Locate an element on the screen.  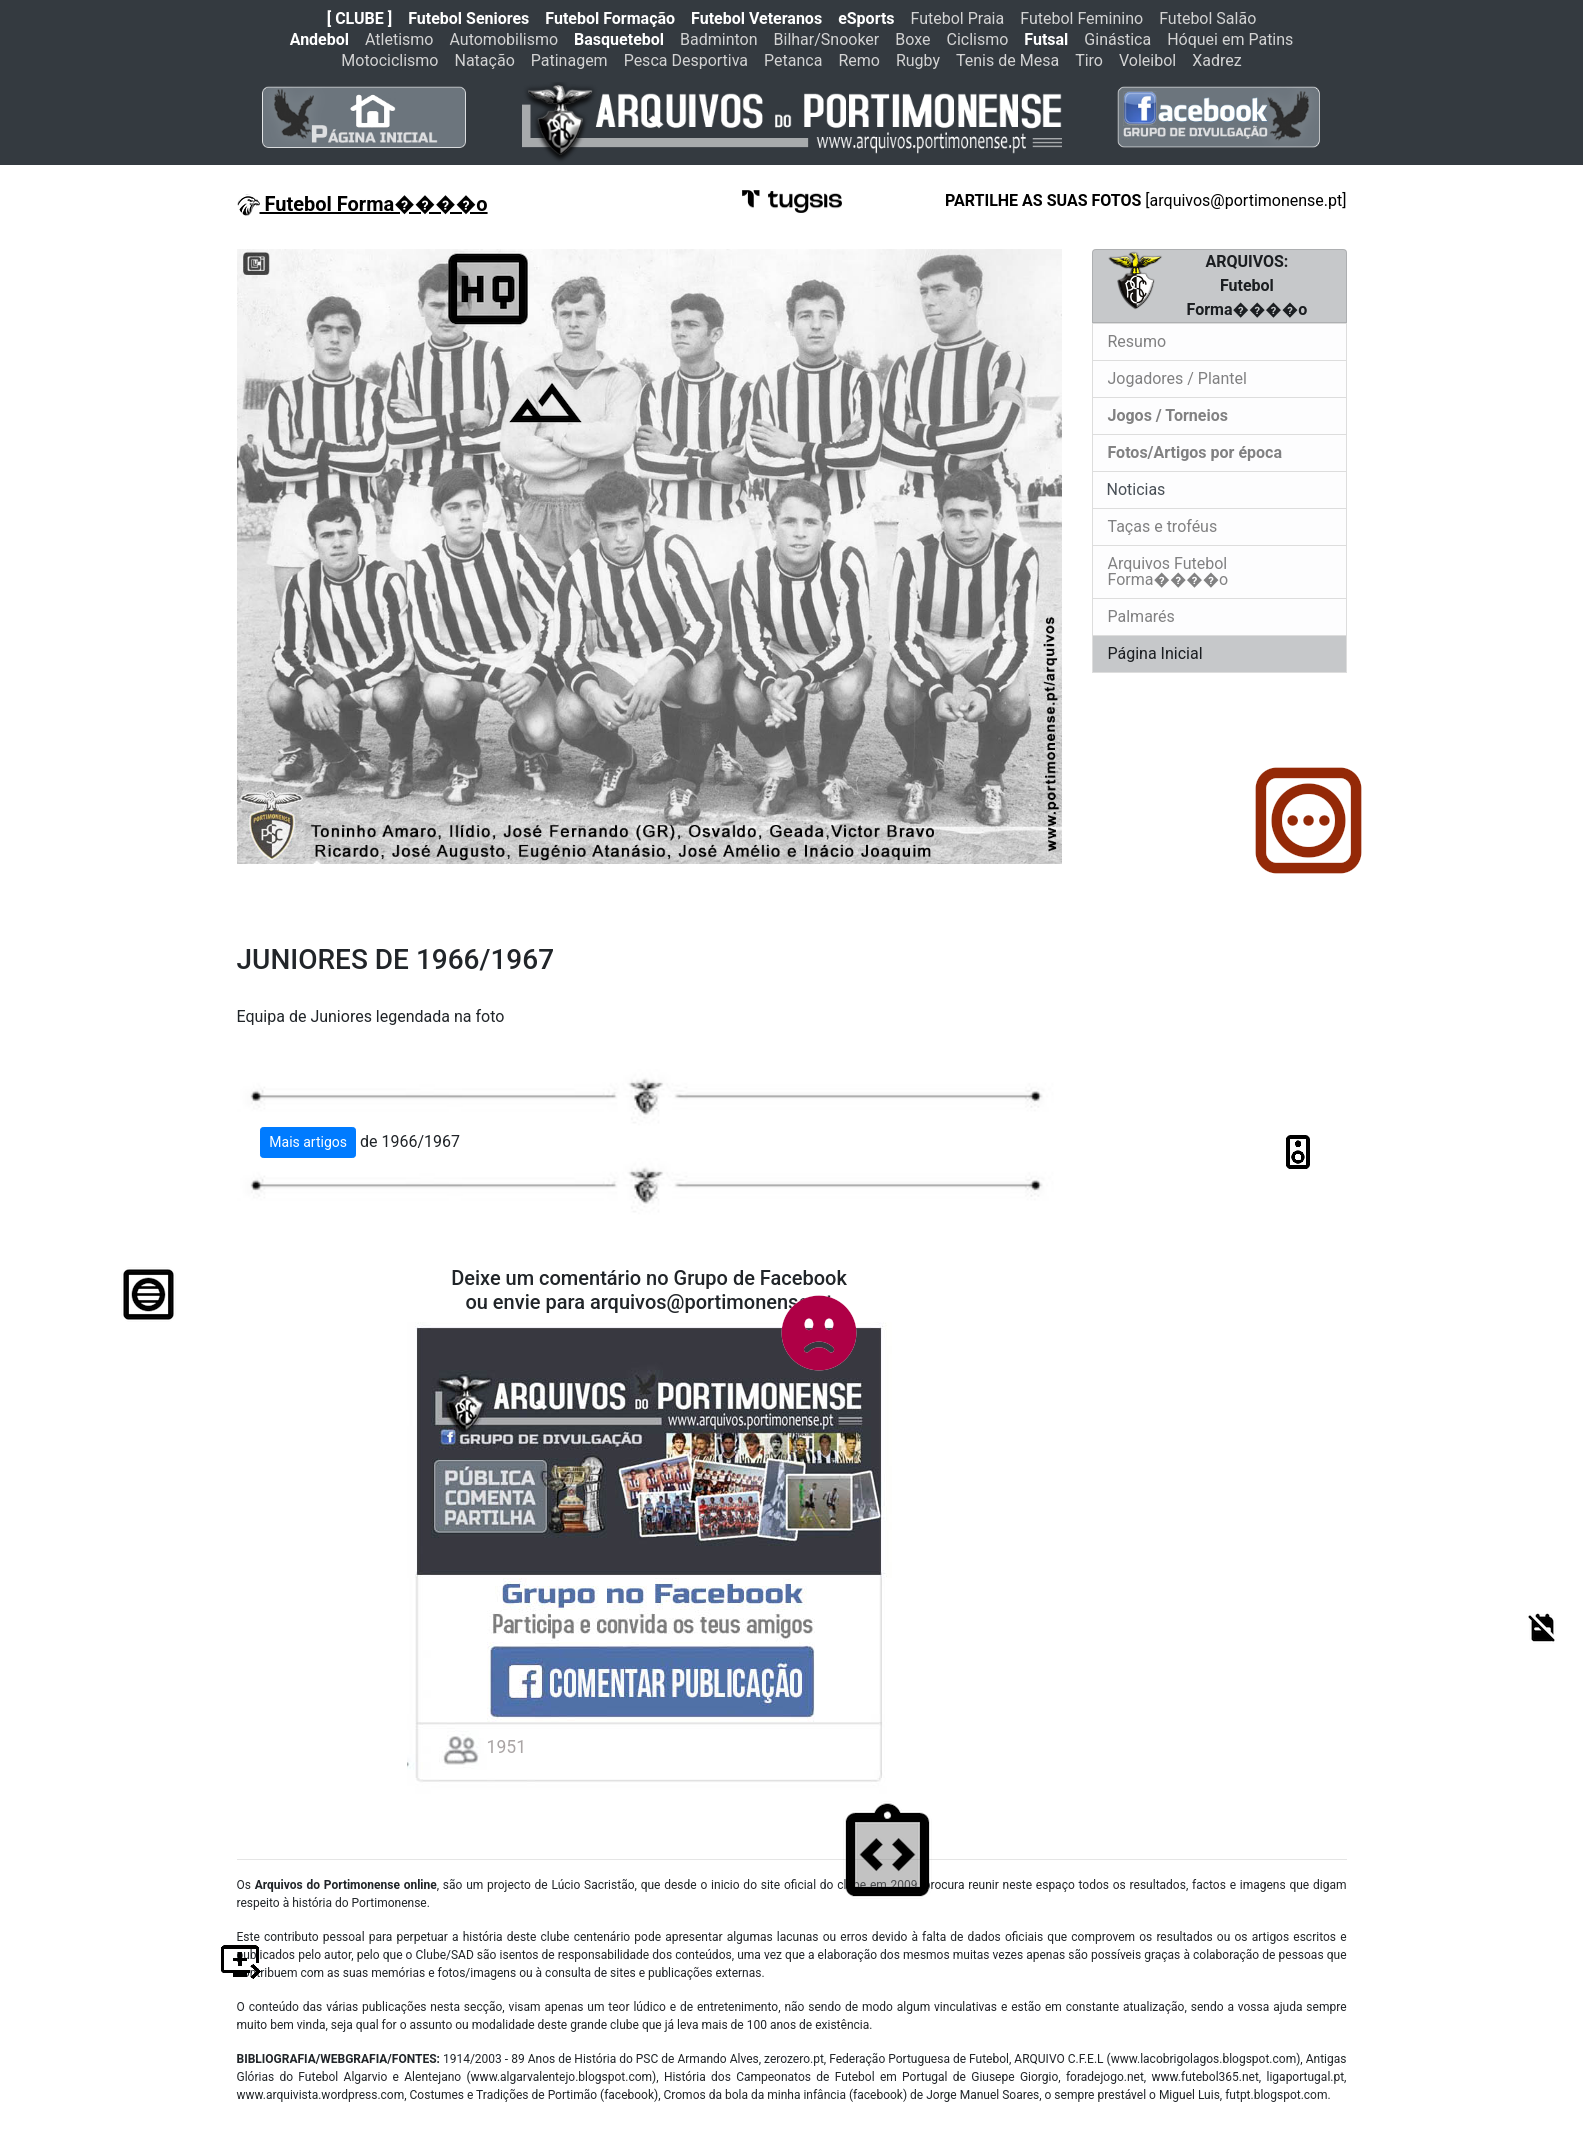
toggle high quality video or audio playback is located at coordinates (488, 289).